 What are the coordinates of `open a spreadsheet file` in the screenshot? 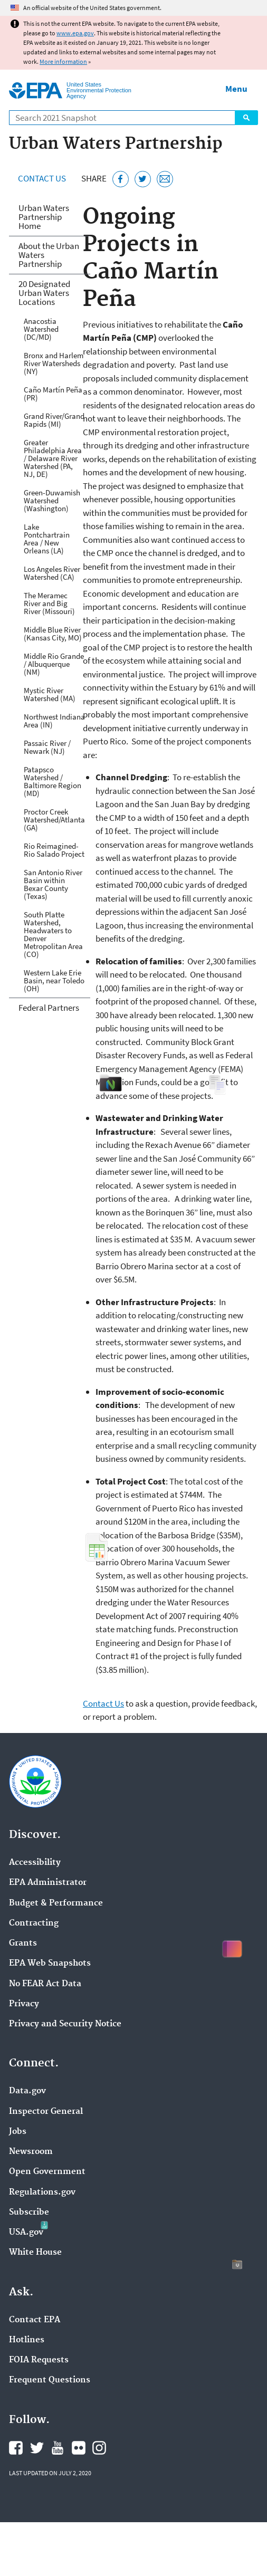 It's located at (97, 1547).